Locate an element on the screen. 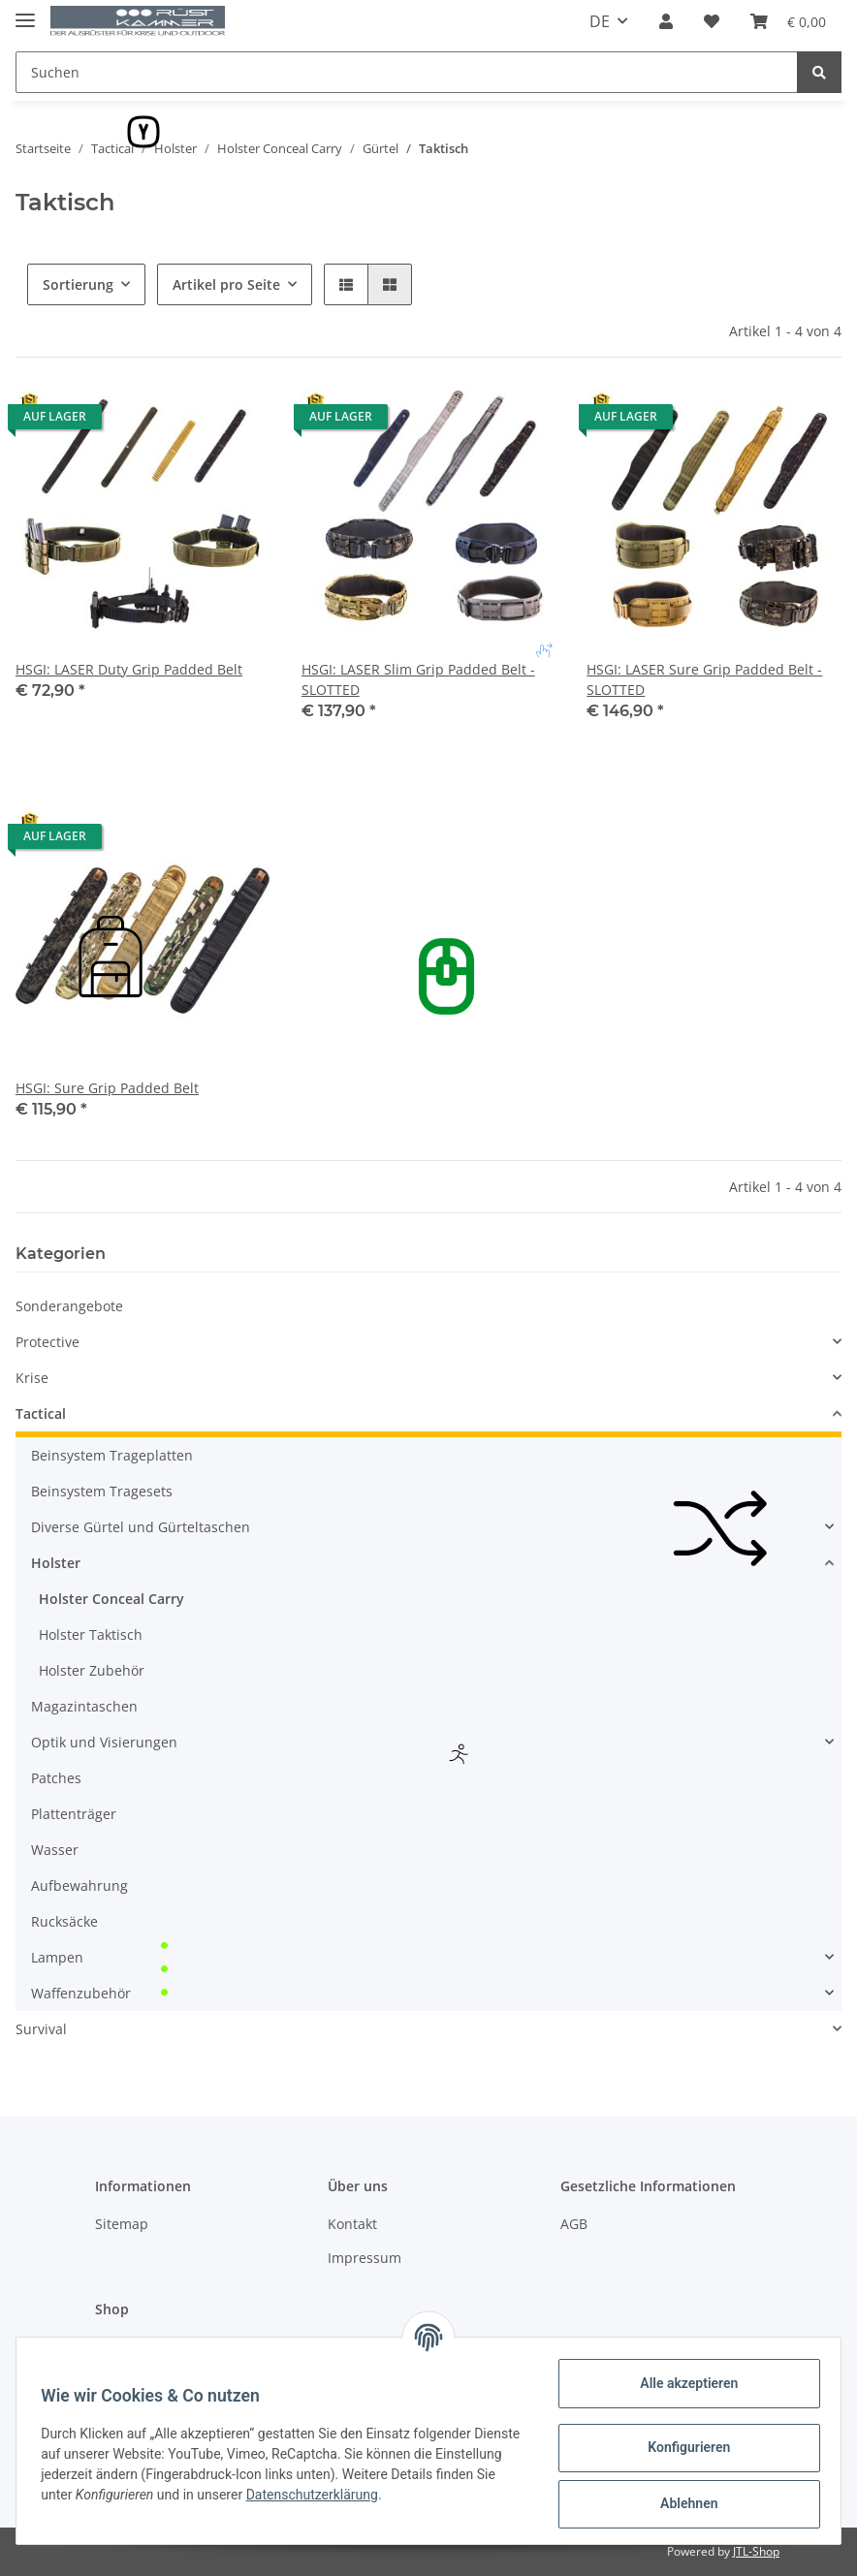 The height and width of the screenshot is (2576, 857). start a running or fitness activity is located at coordinates (459, 1753).